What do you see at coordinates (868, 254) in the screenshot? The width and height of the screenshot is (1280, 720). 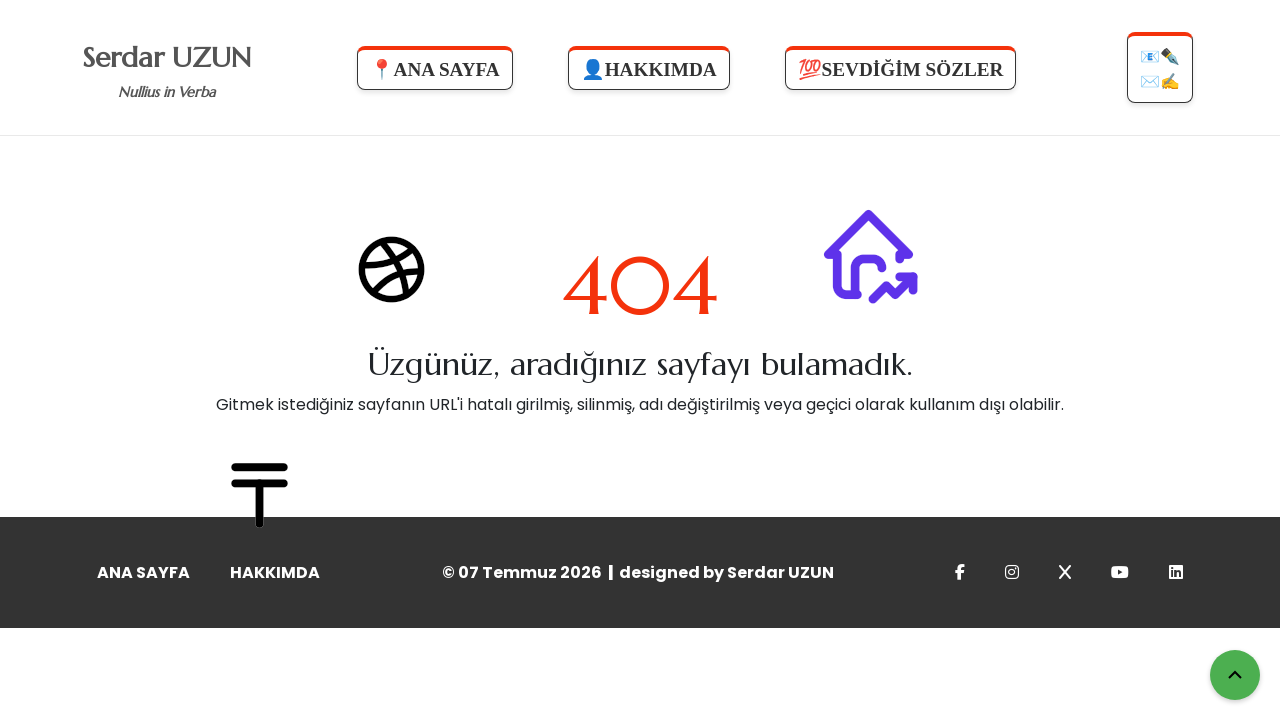 I see `view home analytics and statistics` at bounding box center [868, 254].